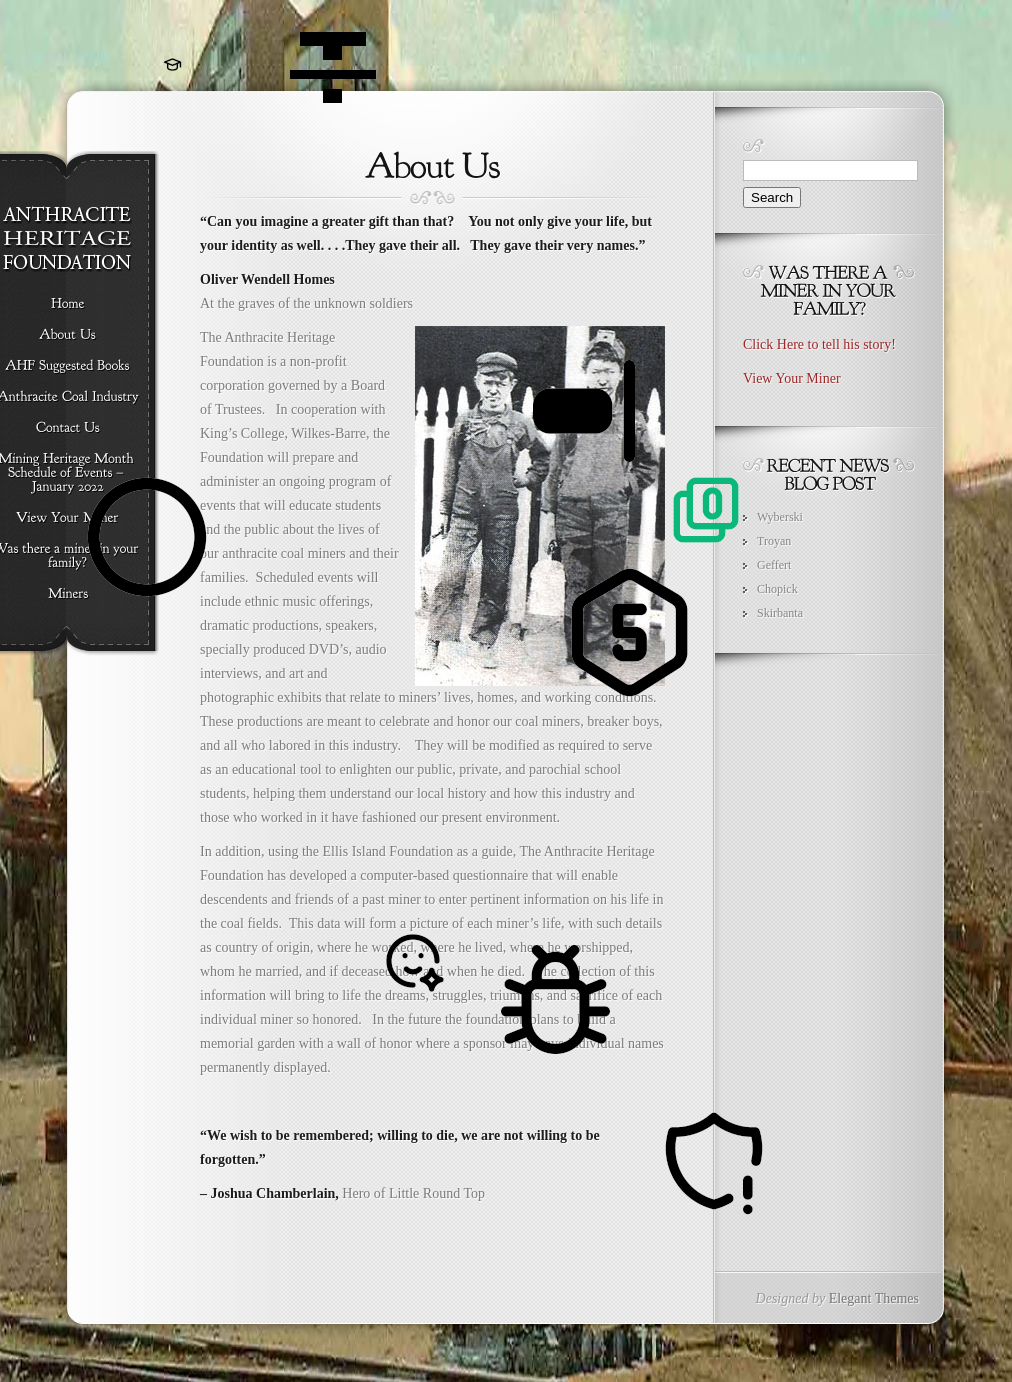 This screenshot has height=1382, width=1012. I want to click on report a bug or issue, so click(555, 999).